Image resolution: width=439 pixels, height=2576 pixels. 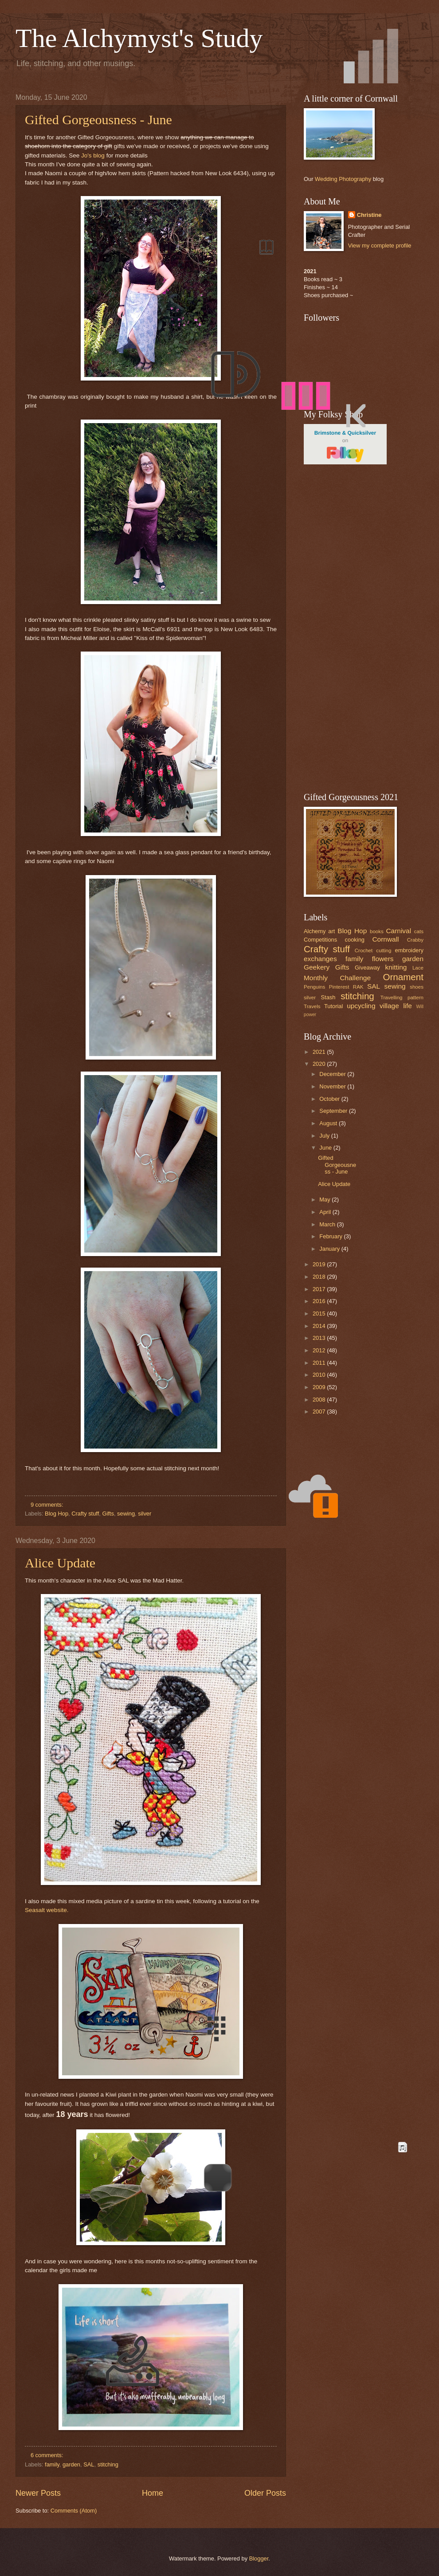 I want to click on indicates a severe weather alert or warning, so click(x=313, y=1493).